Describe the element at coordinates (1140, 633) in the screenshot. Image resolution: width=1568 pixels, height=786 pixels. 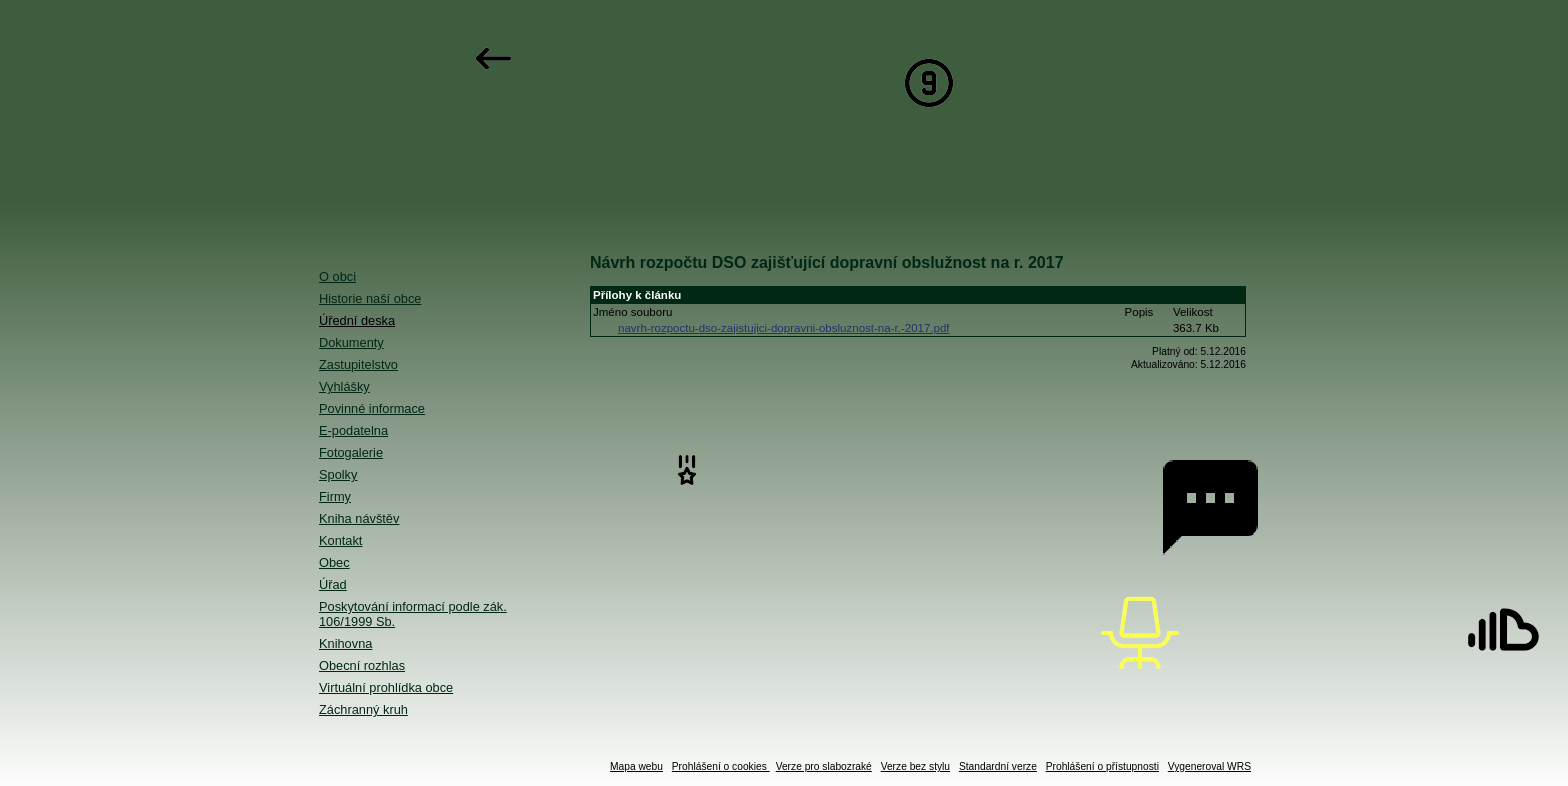
I see `access workspace or office settings` at that location.